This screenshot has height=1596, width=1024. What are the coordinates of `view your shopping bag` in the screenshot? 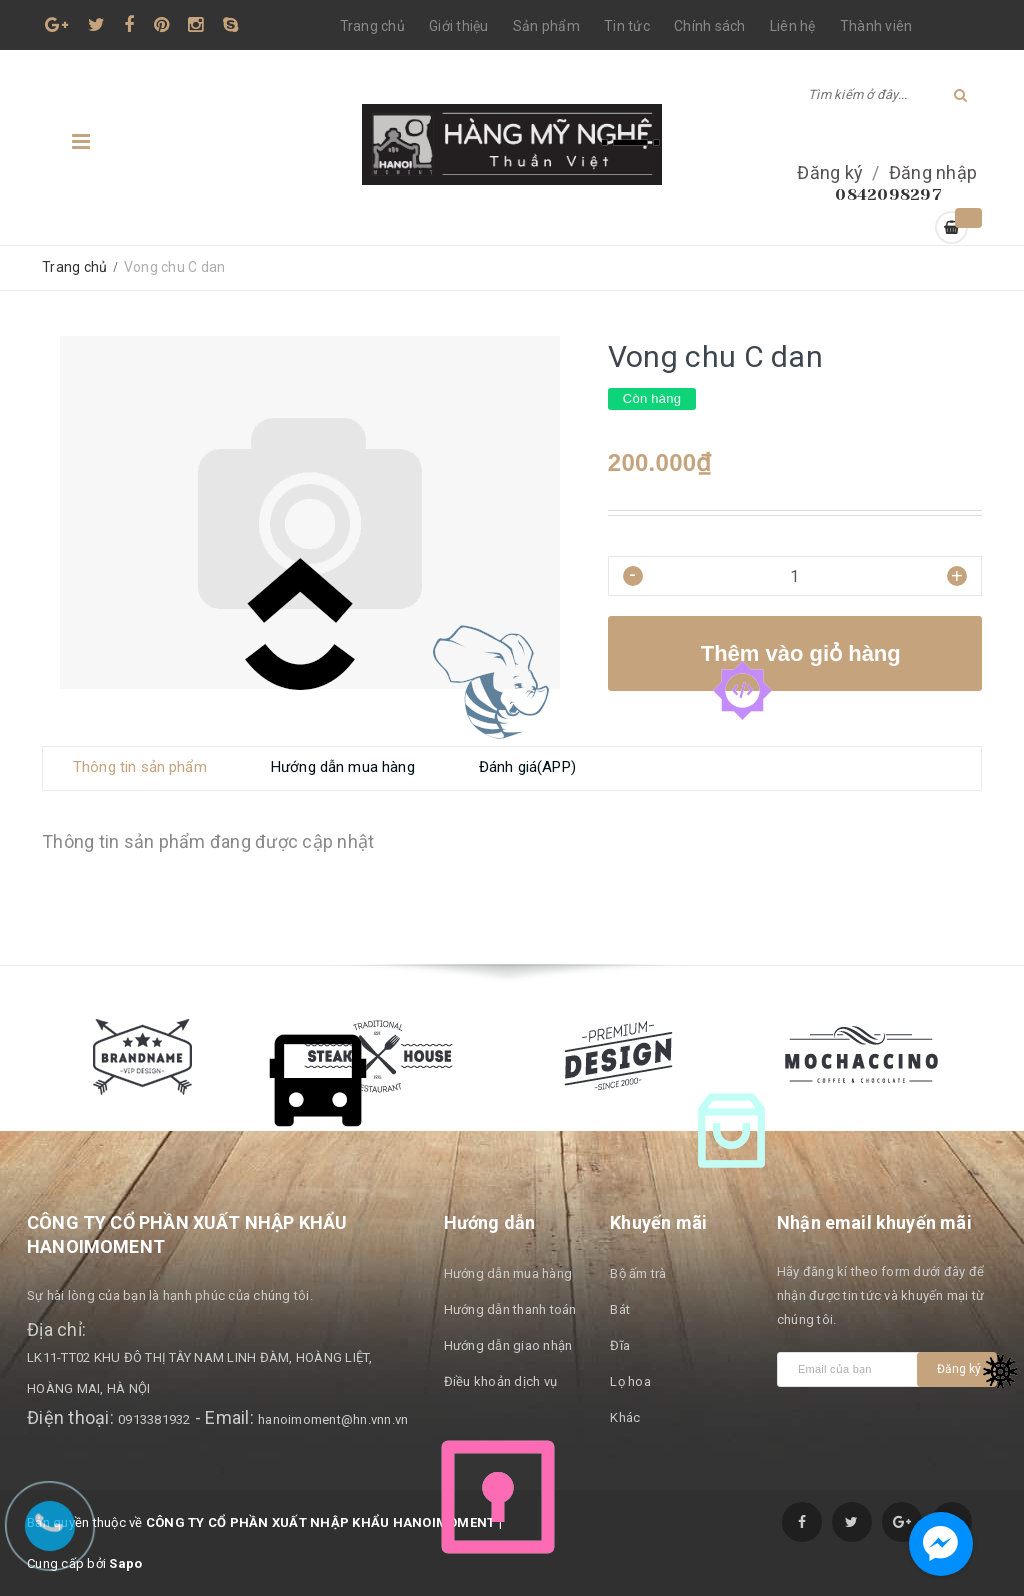 It's located at (731, 1130).